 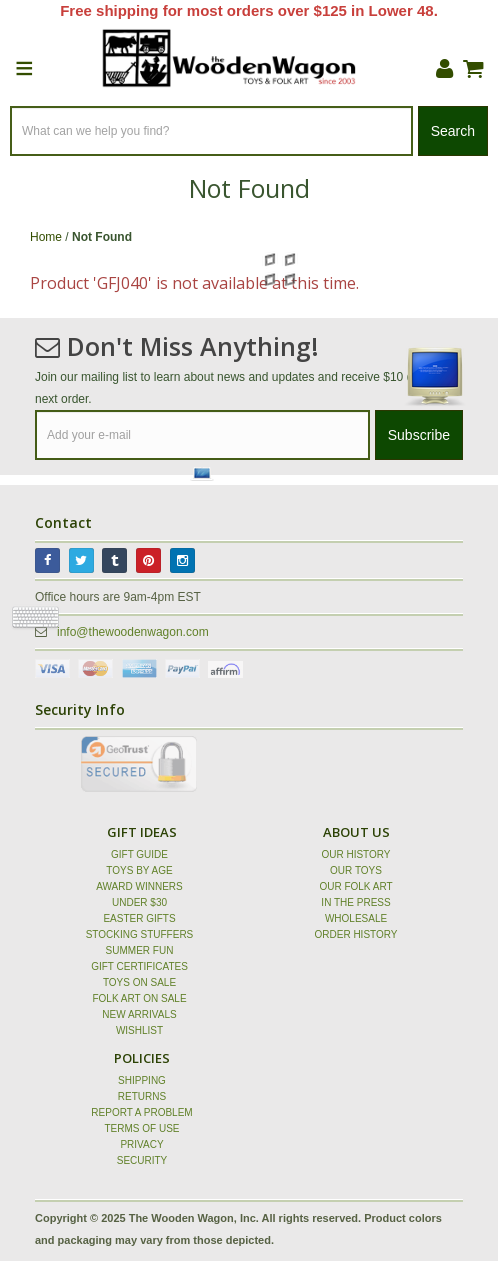 I want to click on enable grid arrangement for desktop items, so click(x=280, y=271).